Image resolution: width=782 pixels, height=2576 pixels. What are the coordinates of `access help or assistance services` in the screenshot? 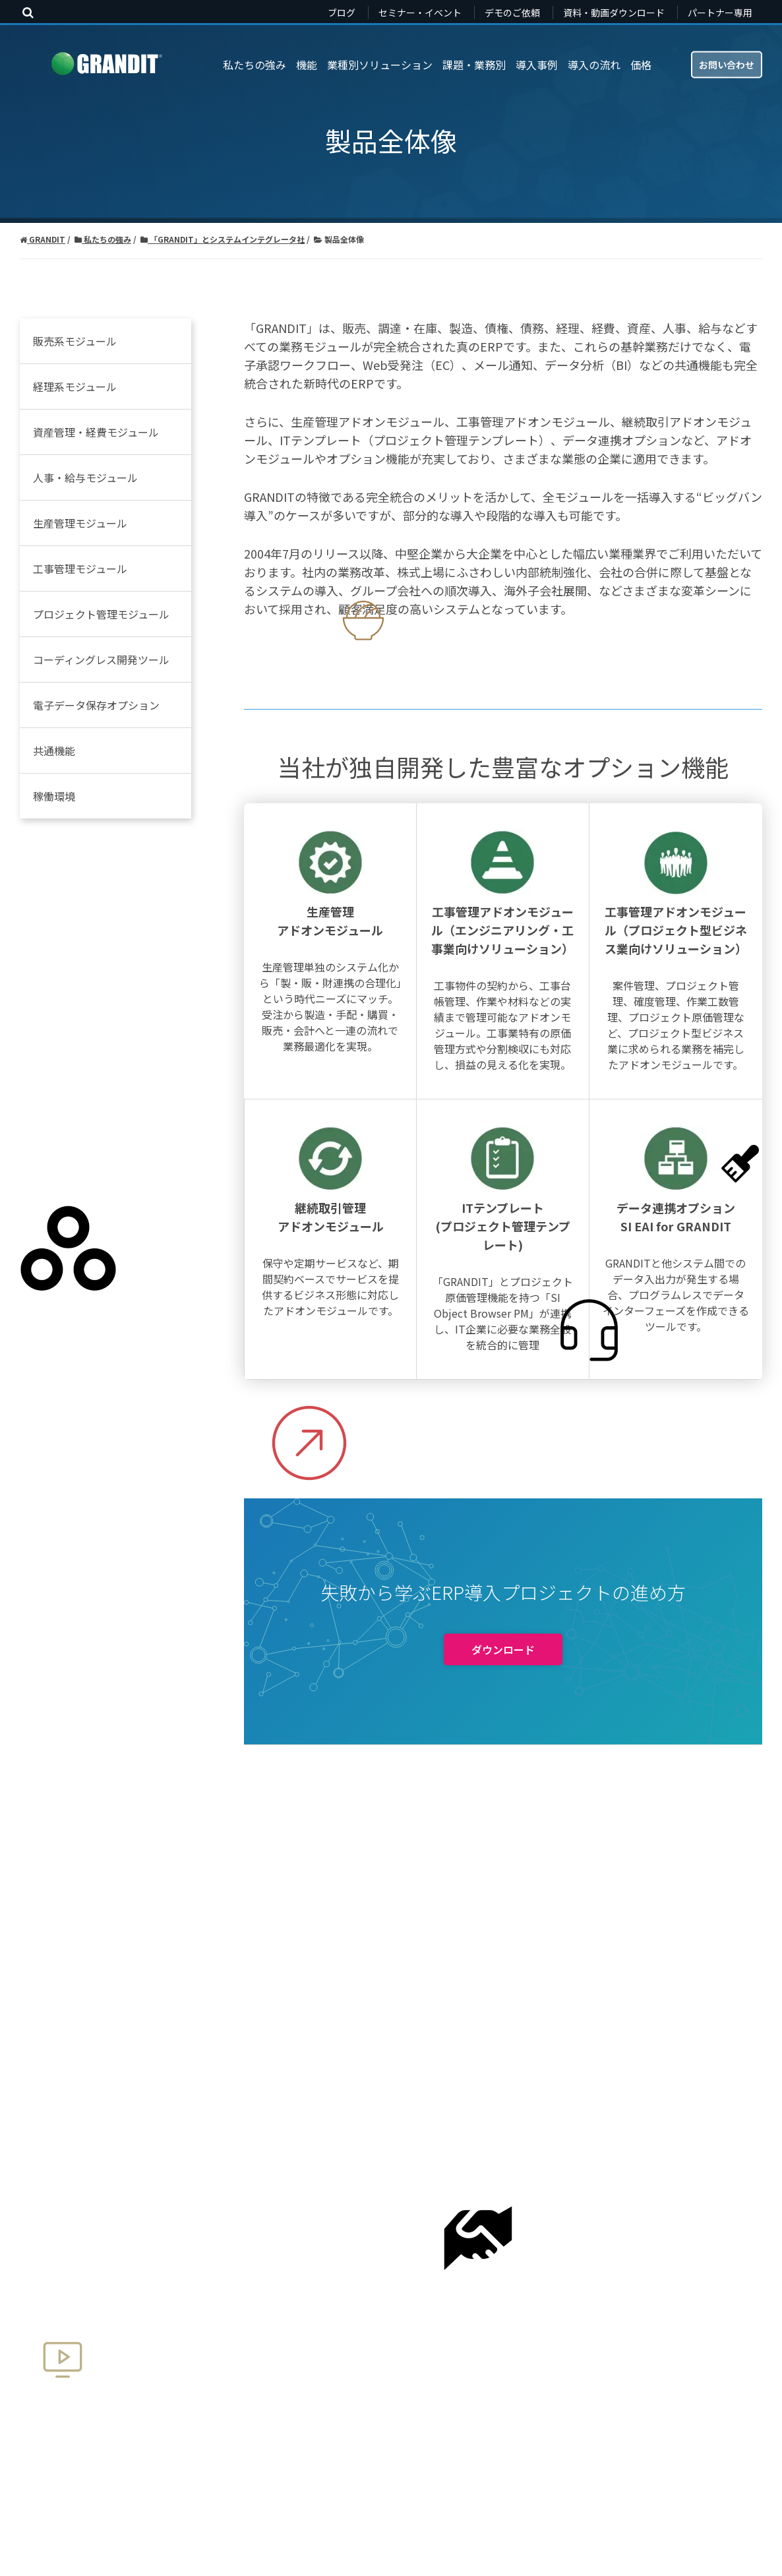 It's located at (478, 2236).